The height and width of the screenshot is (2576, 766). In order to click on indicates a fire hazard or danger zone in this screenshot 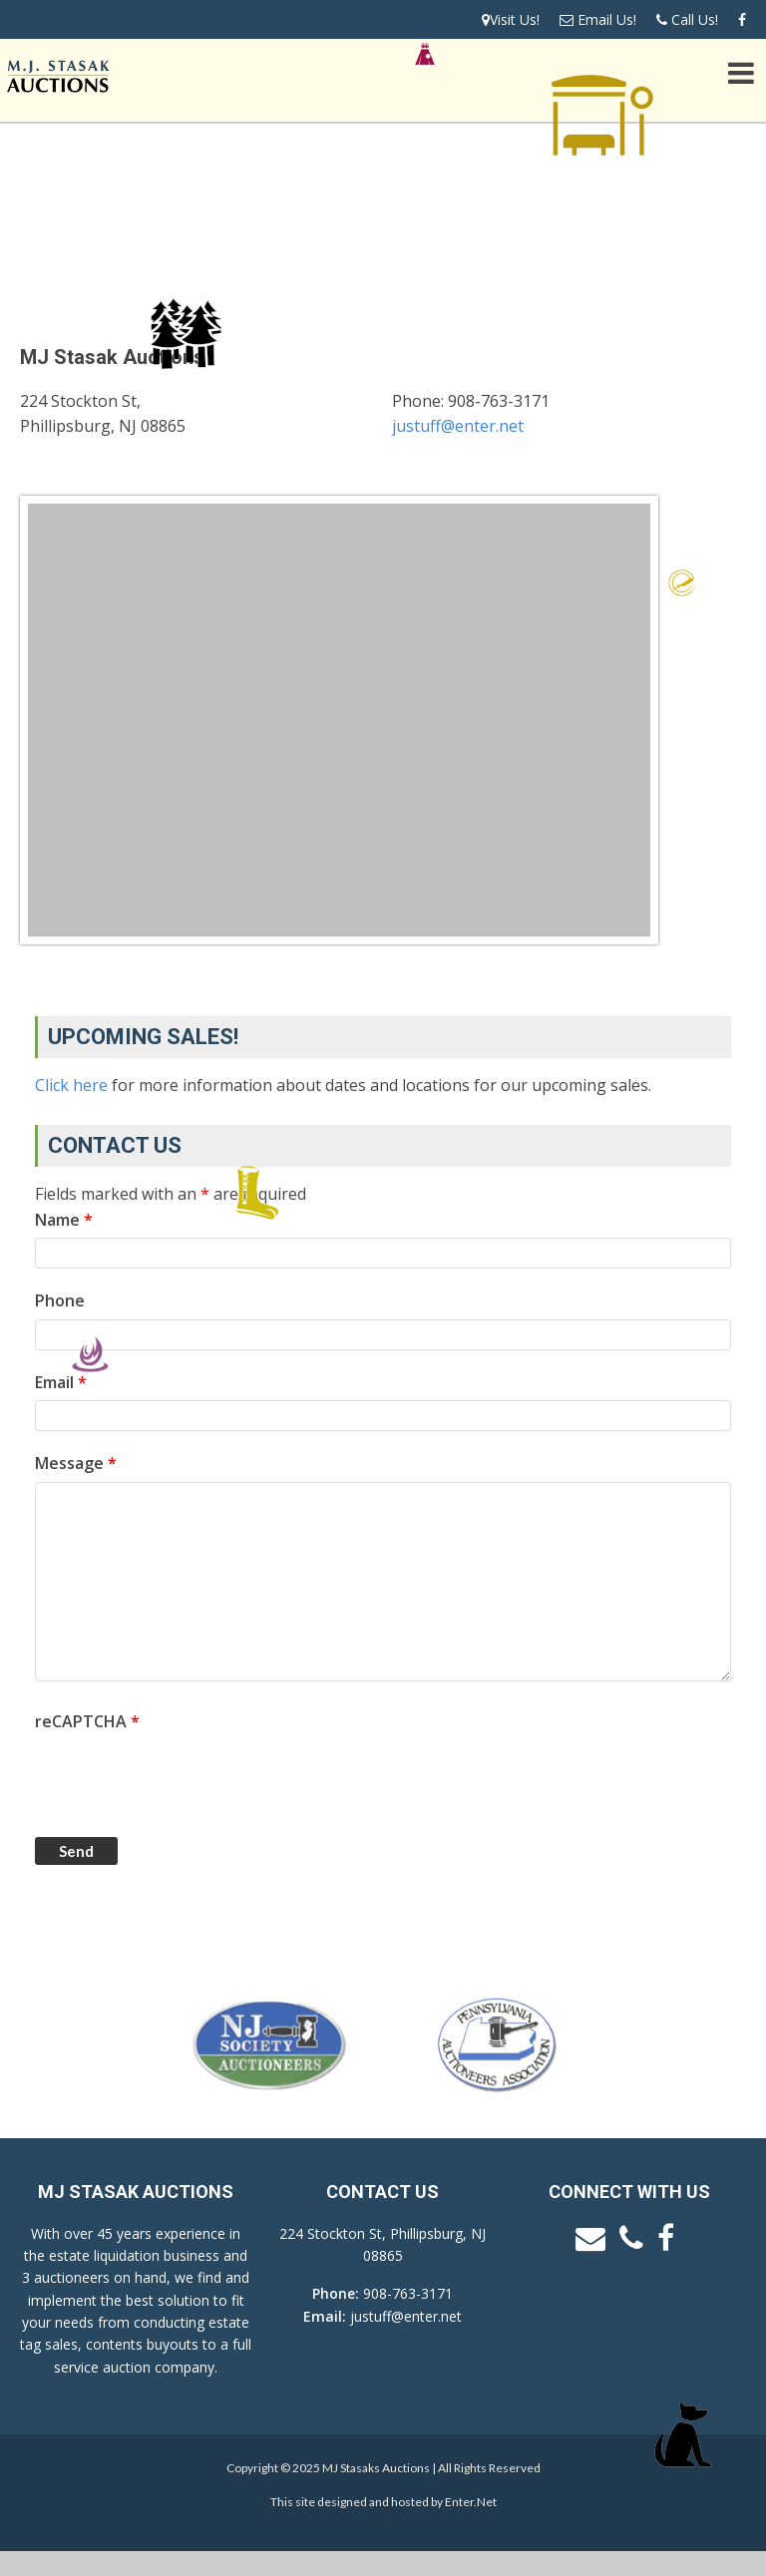, I will do `click(90, 1353)`.